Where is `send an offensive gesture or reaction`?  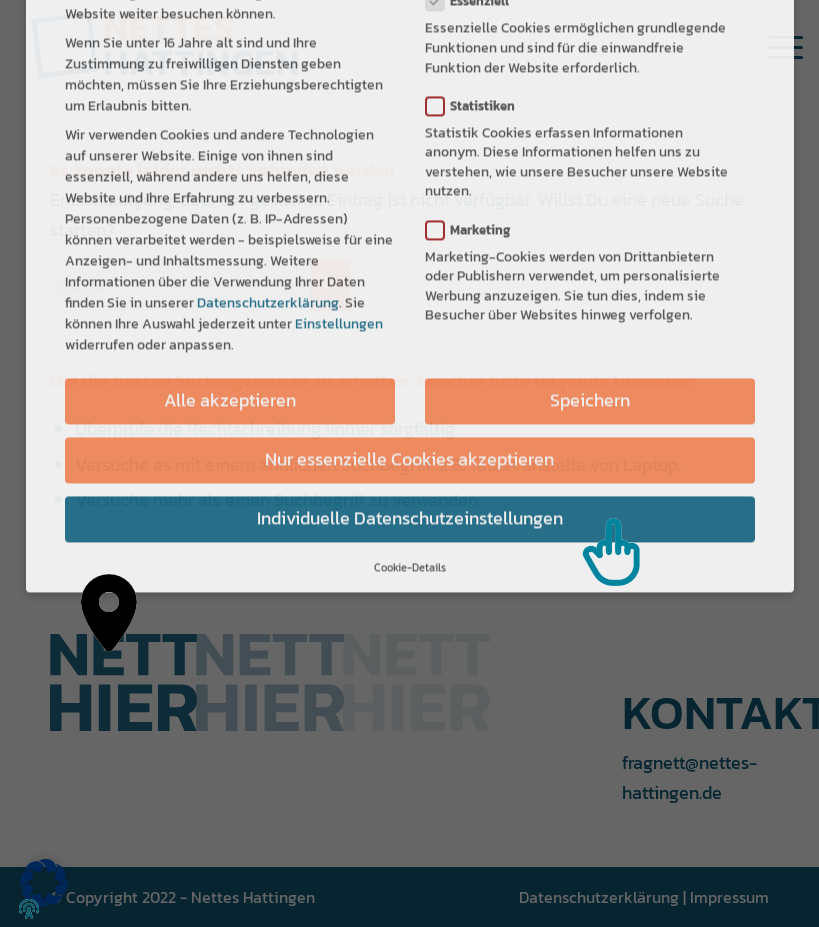 send an offensive gesture or reaction is located at coordinates (612, 552).